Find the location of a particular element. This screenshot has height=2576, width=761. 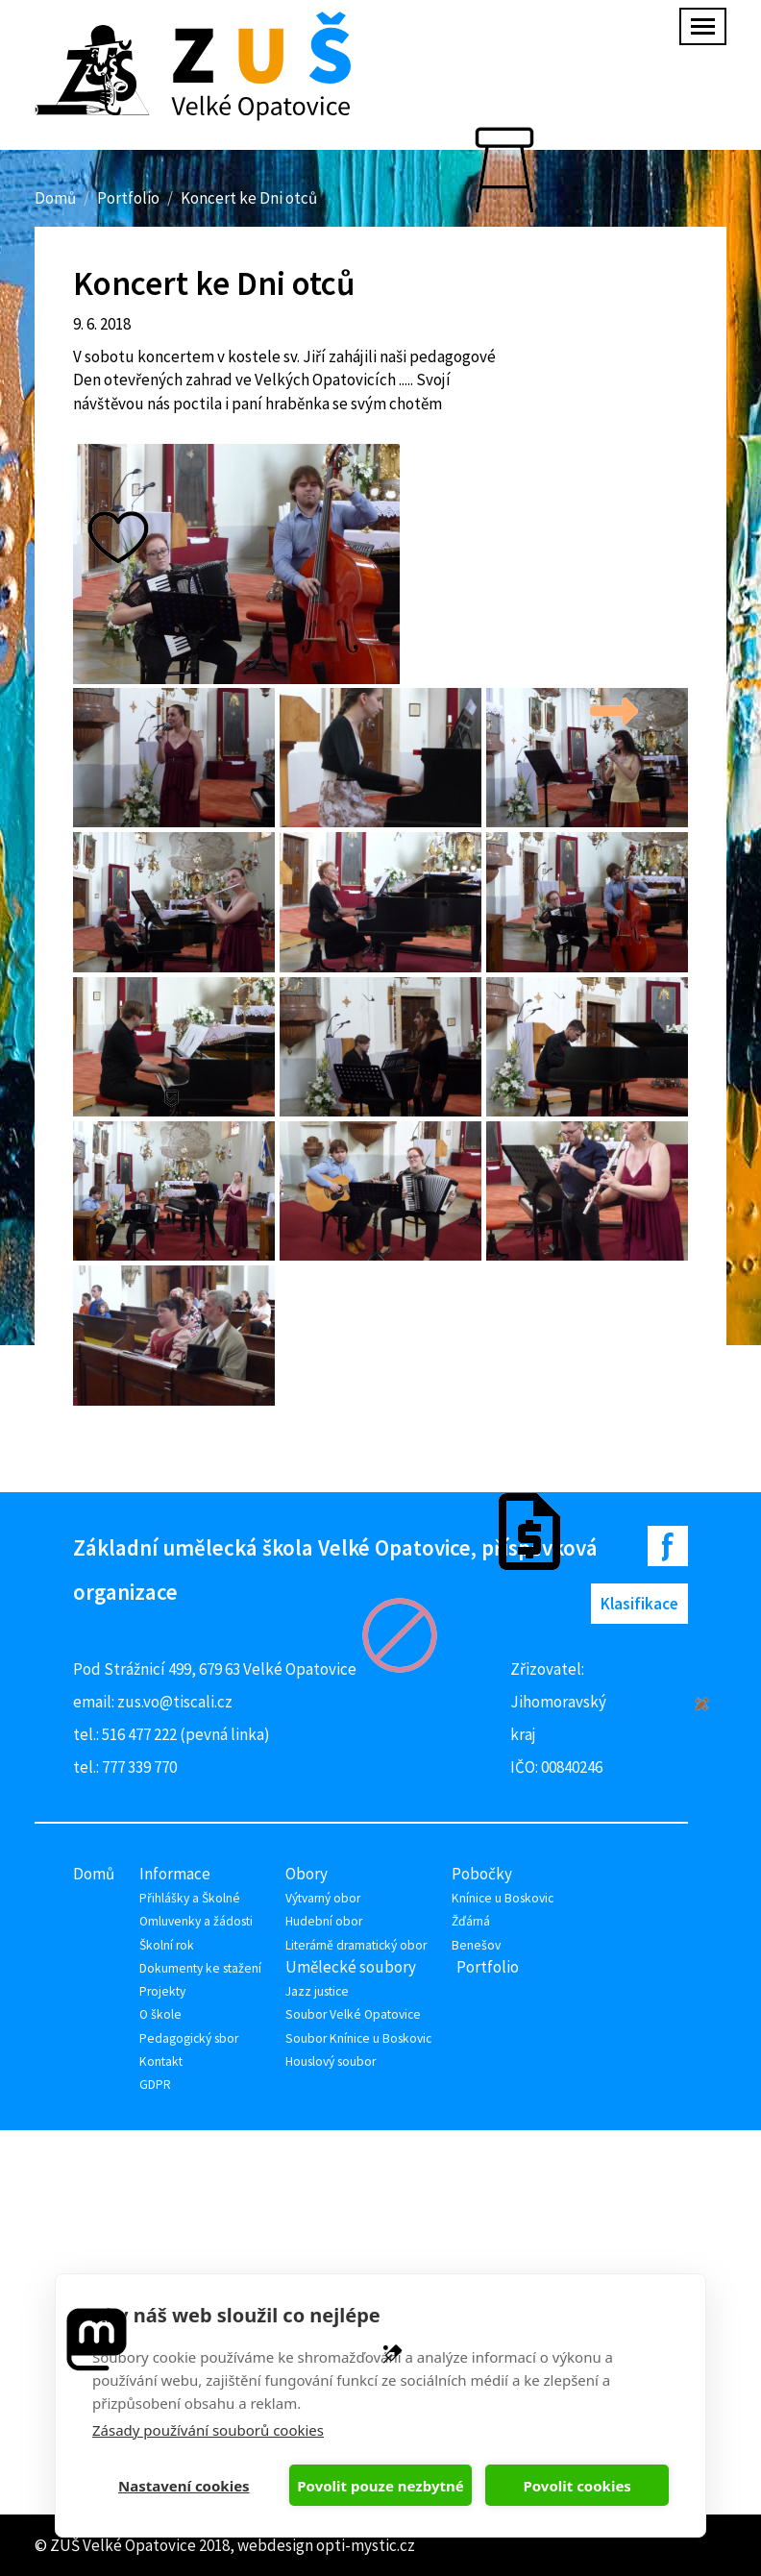

open mastodon app is located at coordinates (96, 2338).